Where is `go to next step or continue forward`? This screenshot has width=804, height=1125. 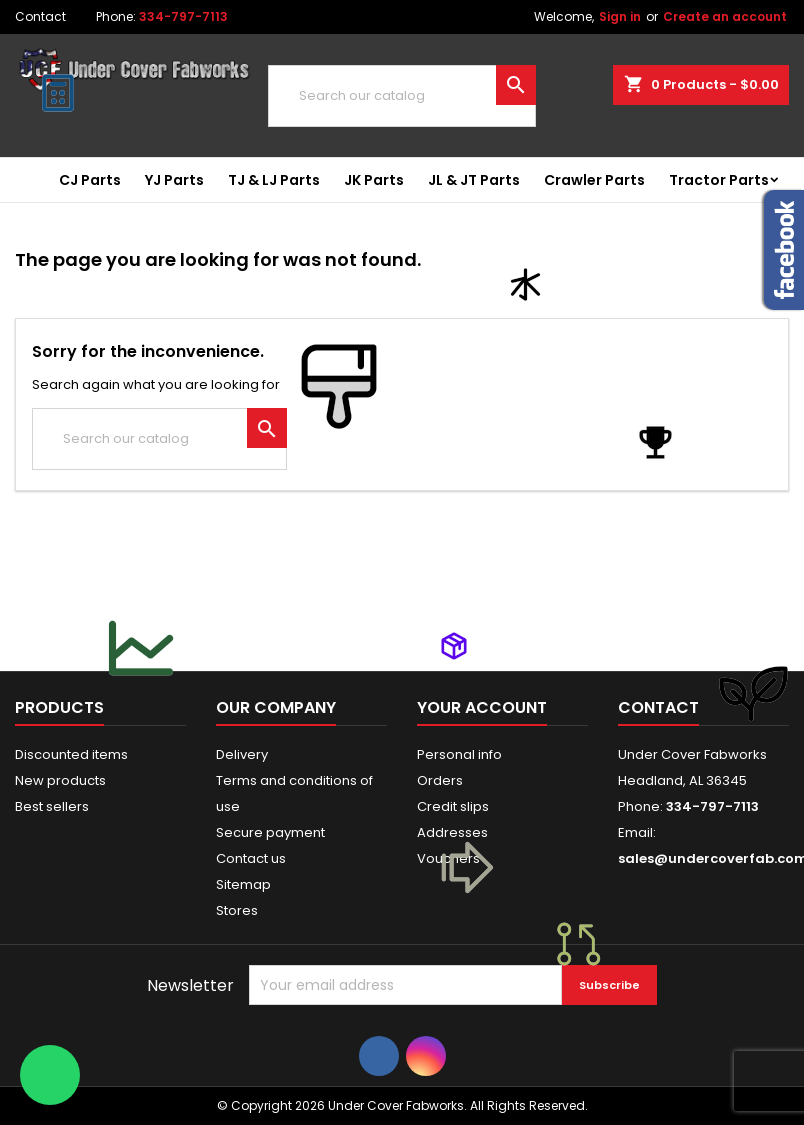
go to next step or continue forward is located at coordinates (465, 867).